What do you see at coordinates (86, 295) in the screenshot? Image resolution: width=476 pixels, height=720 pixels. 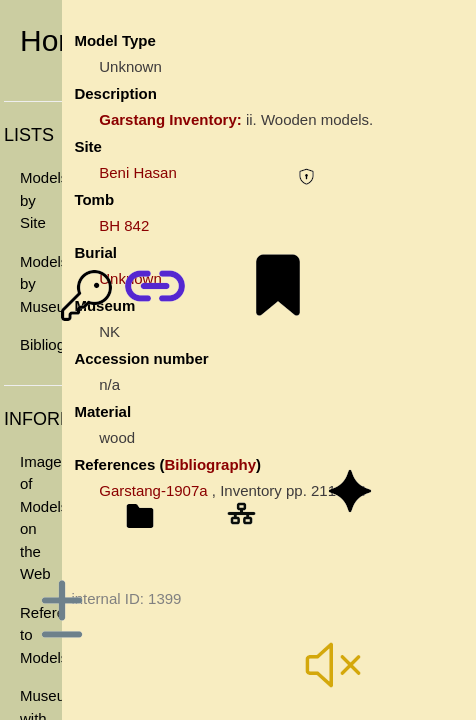 I see `access account security settings` at bounding box center [86, 295].